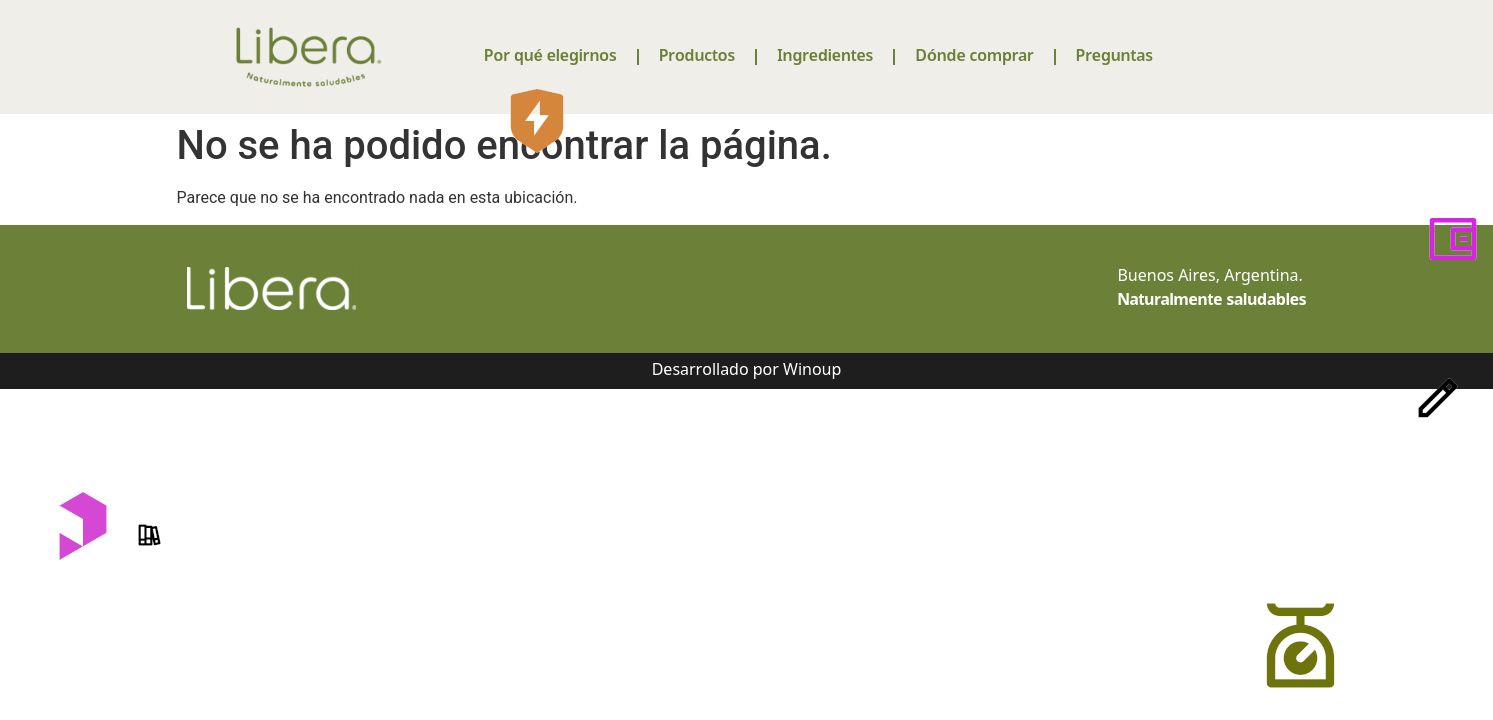 The height and width of the screenshot is (720, 1493). What do you see at coordinates (149, 535) in the screenshot?
I see `browse your digital library` at bounding box center [149, 535].